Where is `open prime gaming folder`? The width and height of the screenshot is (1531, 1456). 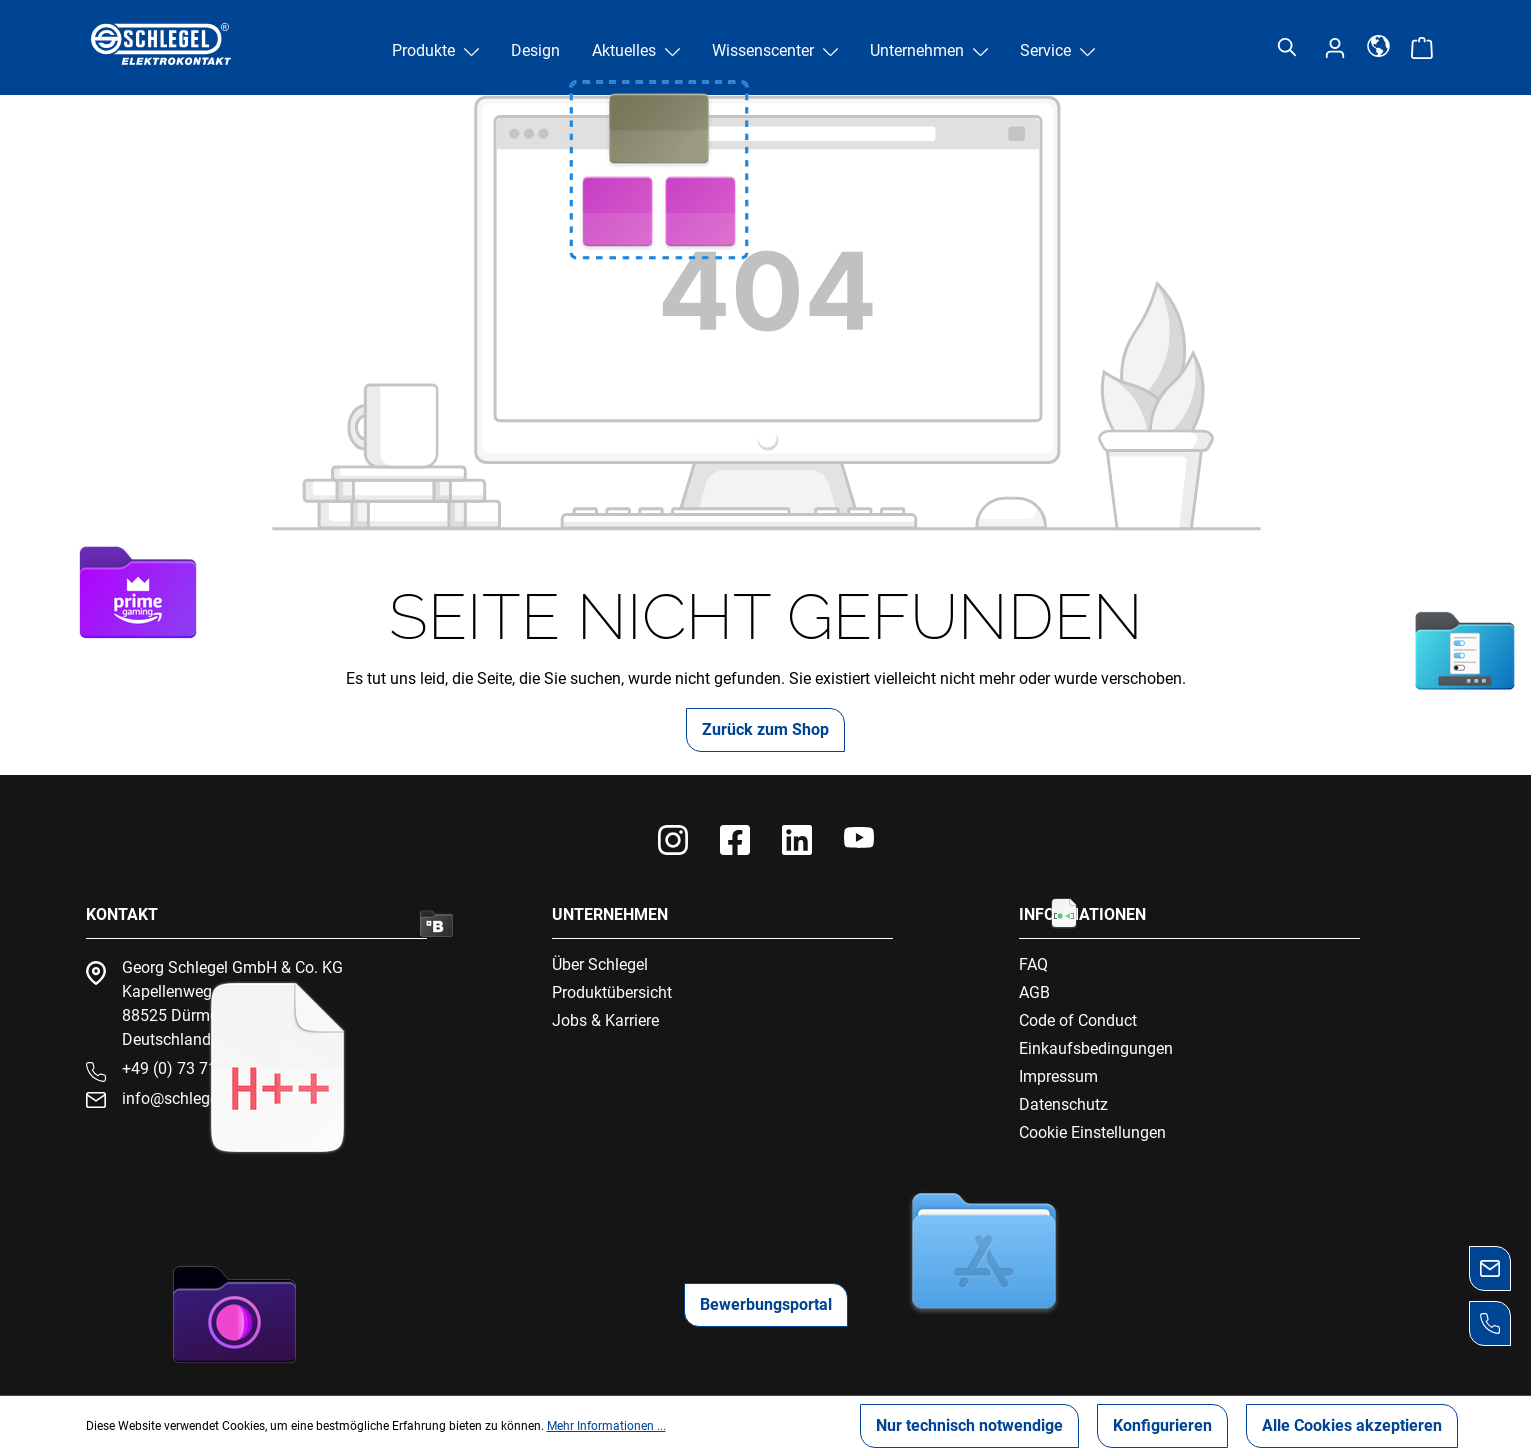
open prime gaming folder is located at coordinates (137, 595).